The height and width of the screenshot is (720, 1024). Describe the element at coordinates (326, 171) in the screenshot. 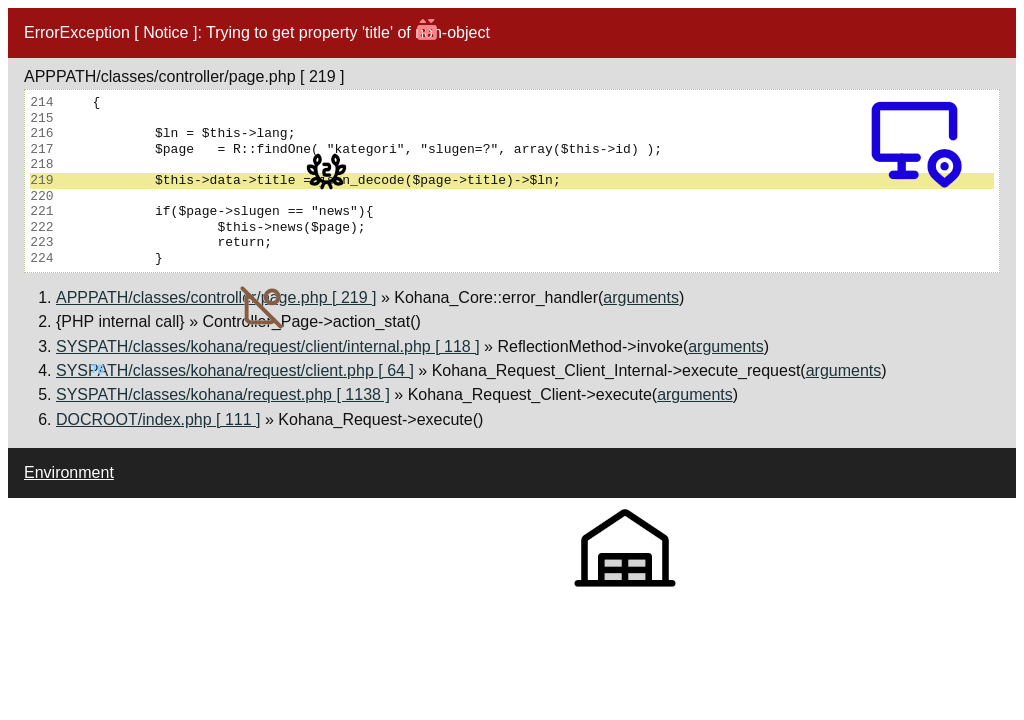

I see `indicates second place ranking or achievement` at that location.